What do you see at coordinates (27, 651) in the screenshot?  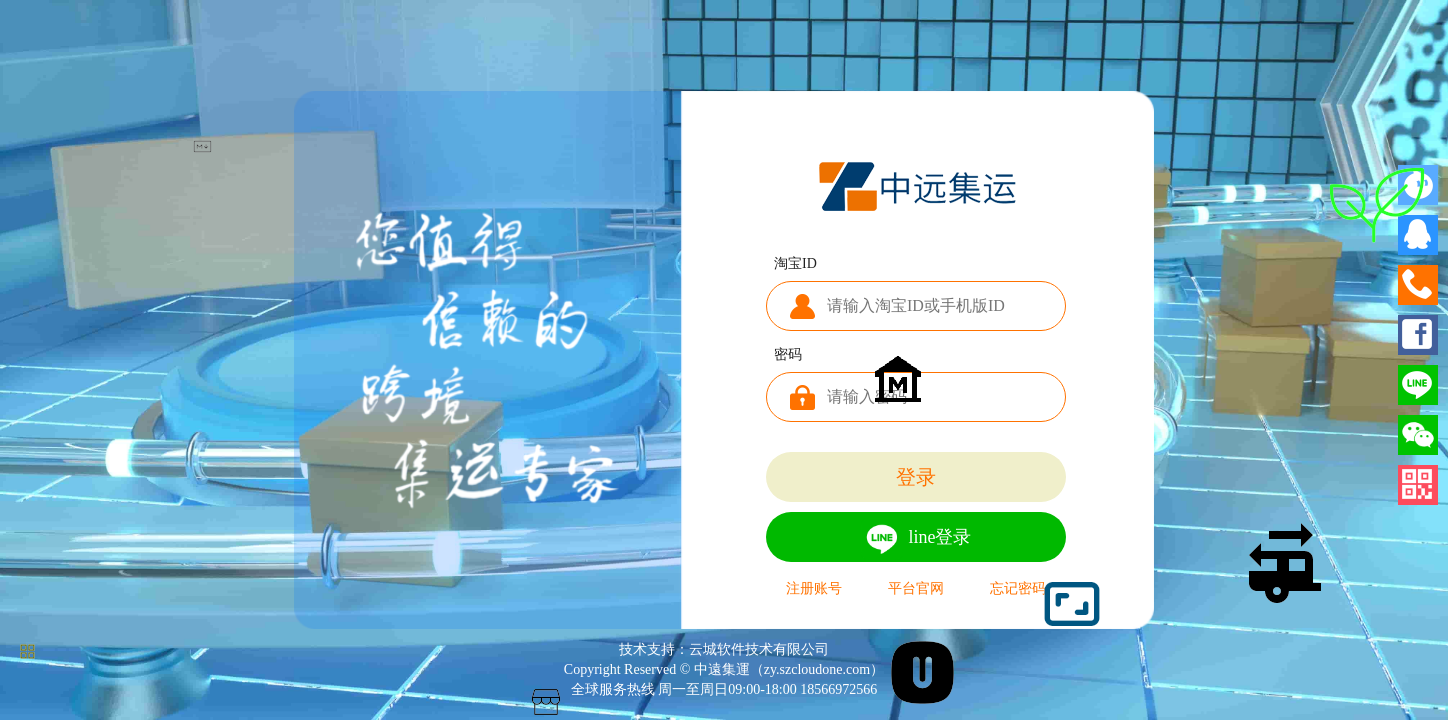 I see `view items in grid layout` at bounding box center [27, 651].